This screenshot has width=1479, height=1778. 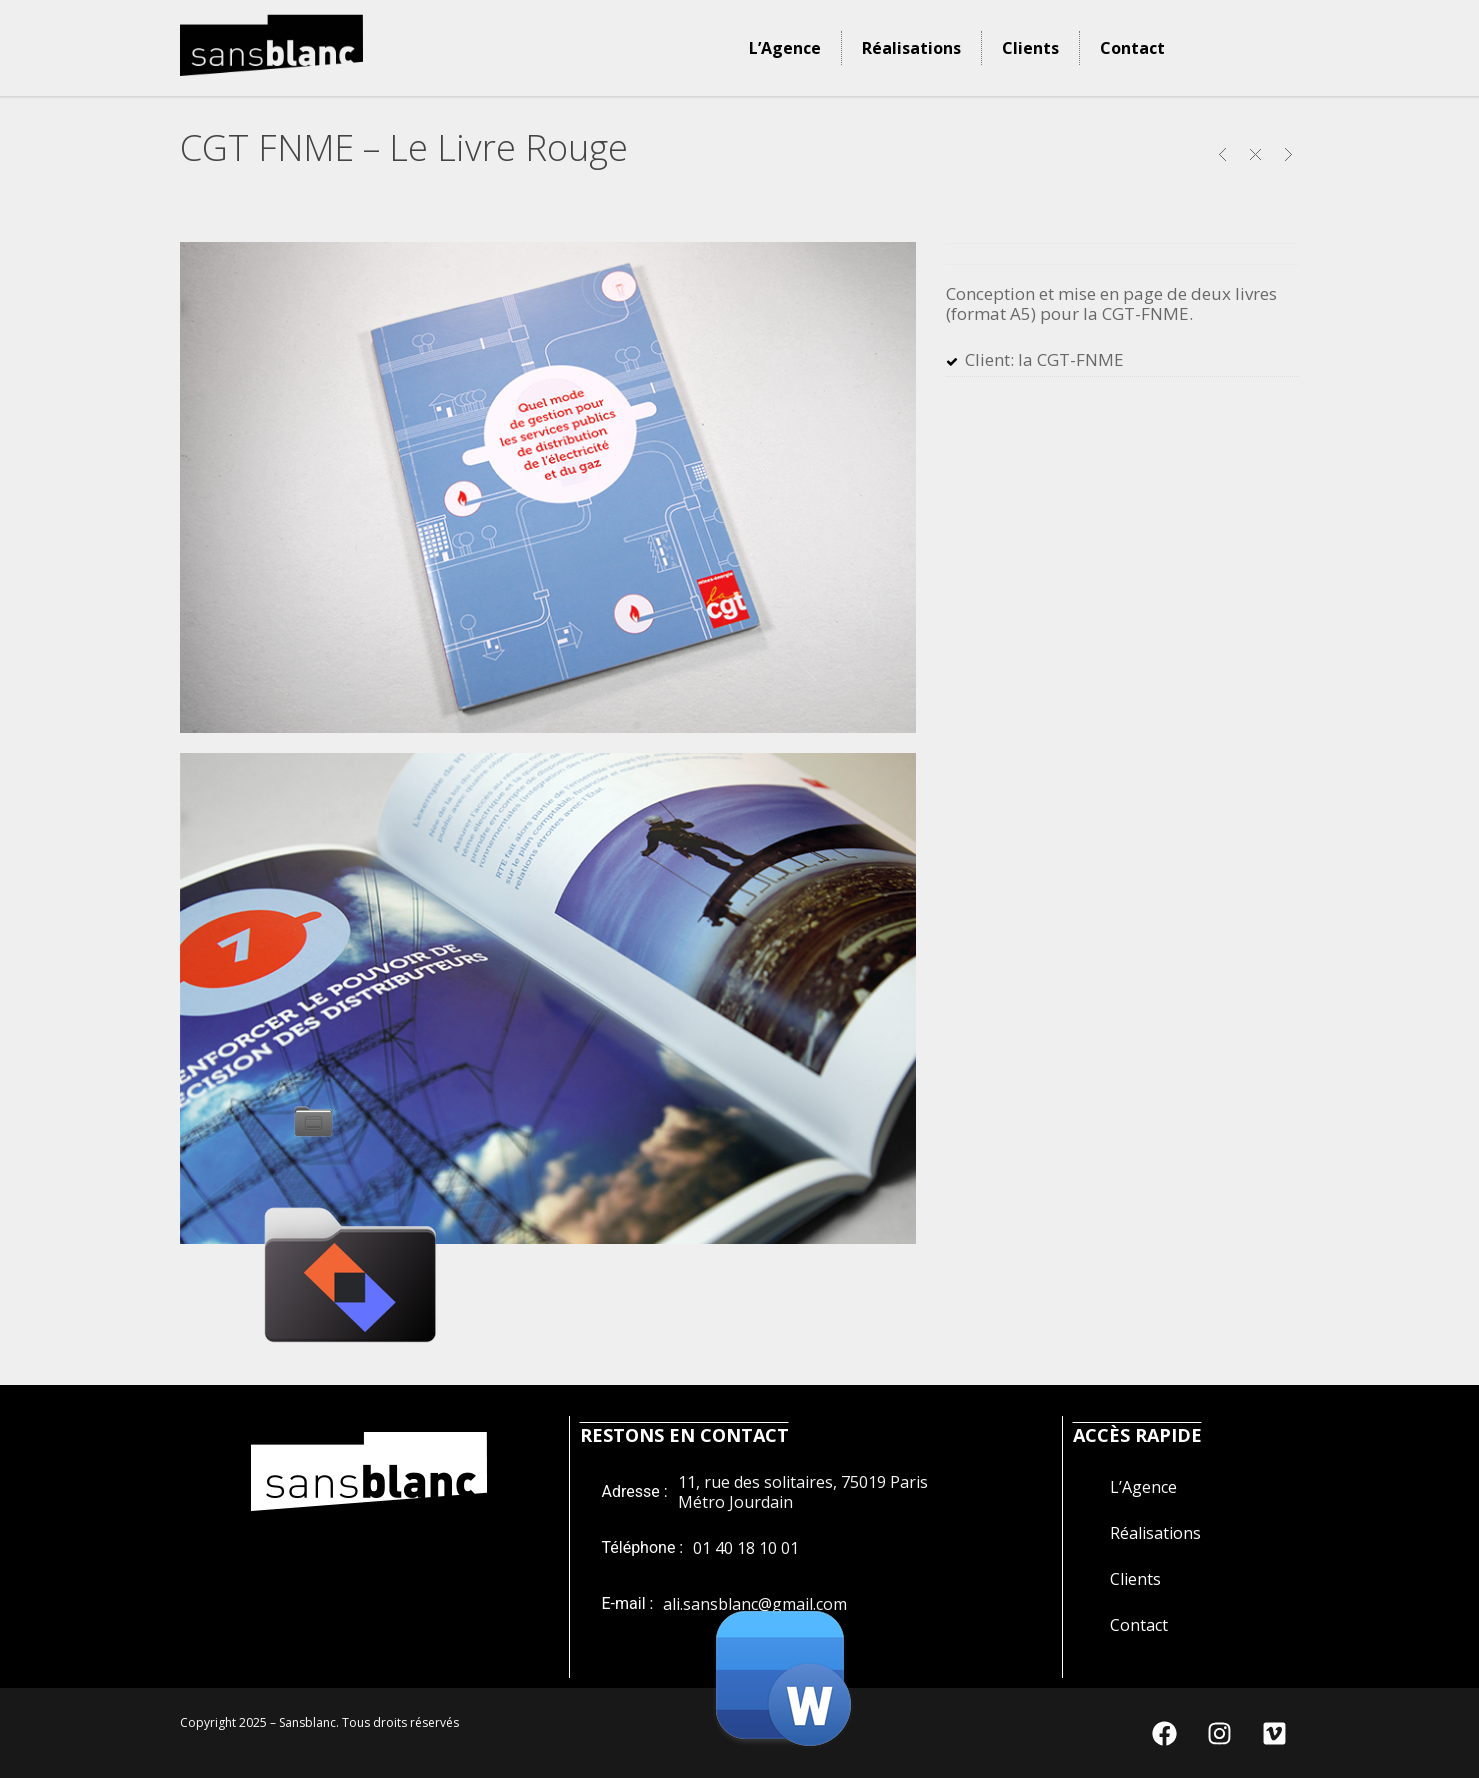 What do you see at coordinates (313, 1121) in the screenshot?
I see `open desktop folder` at bounding box center [313, 1121].